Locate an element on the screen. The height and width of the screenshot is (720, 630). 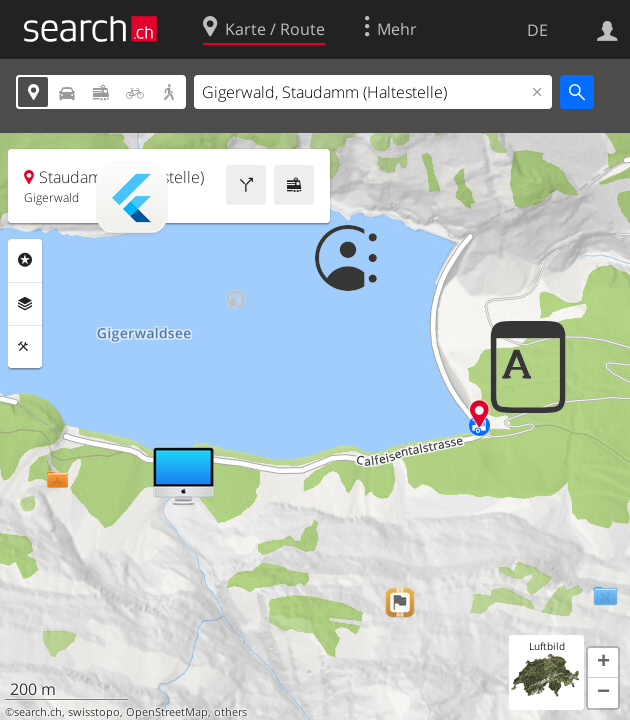
open templates folder is located at coordinates (57, 479).